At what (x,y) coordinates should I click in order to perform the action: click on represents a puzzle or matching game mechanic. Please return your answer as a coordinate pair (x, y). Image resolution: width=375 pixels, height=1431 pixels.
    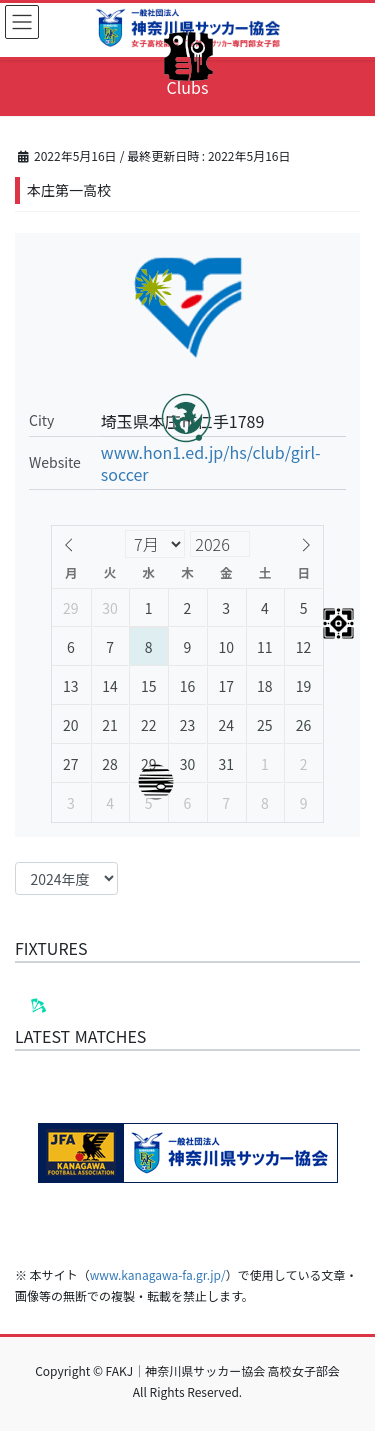
    Looking at the image, I should click on (188, 56).